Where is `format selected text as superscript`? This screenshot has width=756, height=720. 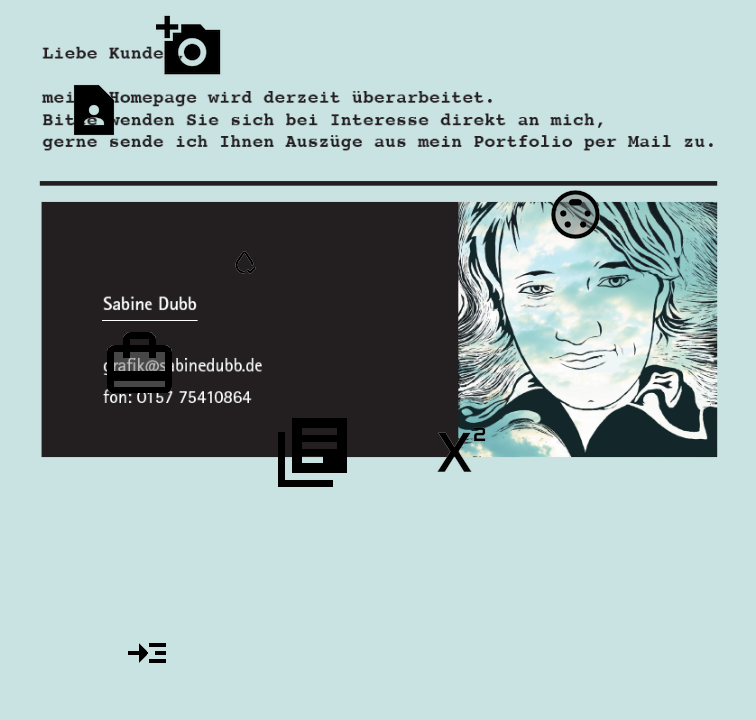
format selected text as superscript is located at coordinates (454, 449).